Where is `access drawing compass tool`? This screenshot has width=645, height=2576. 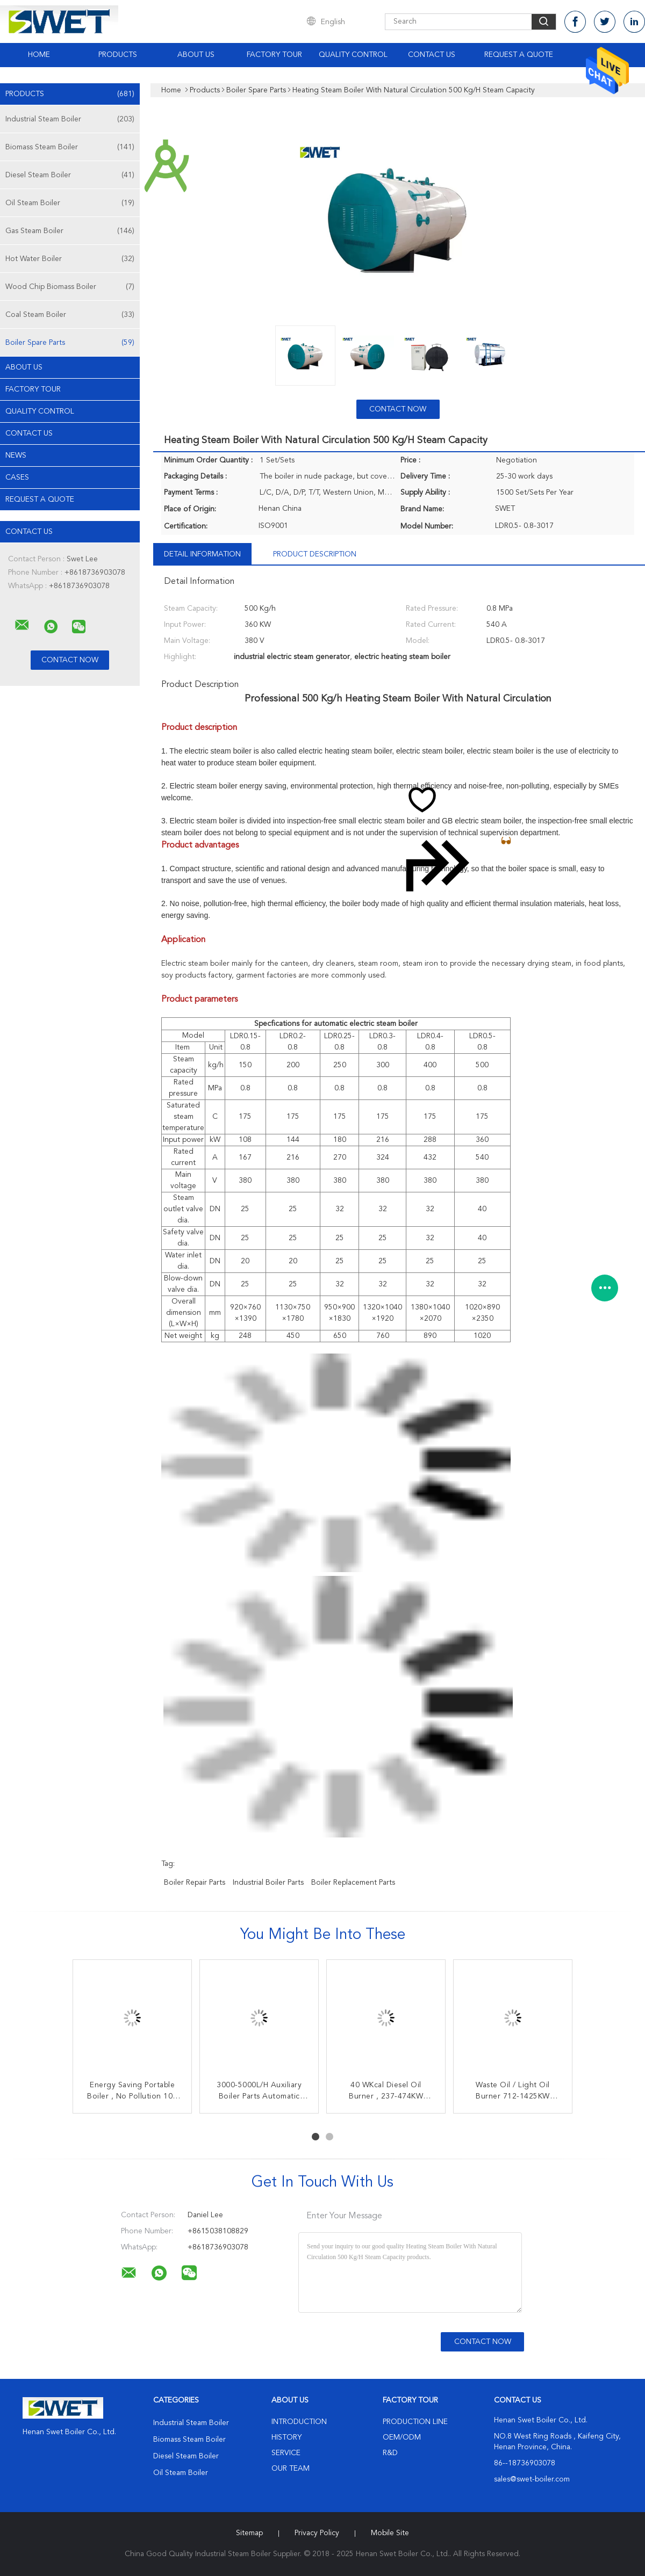 access drawing compass tool is located at coordinates (166, 165).